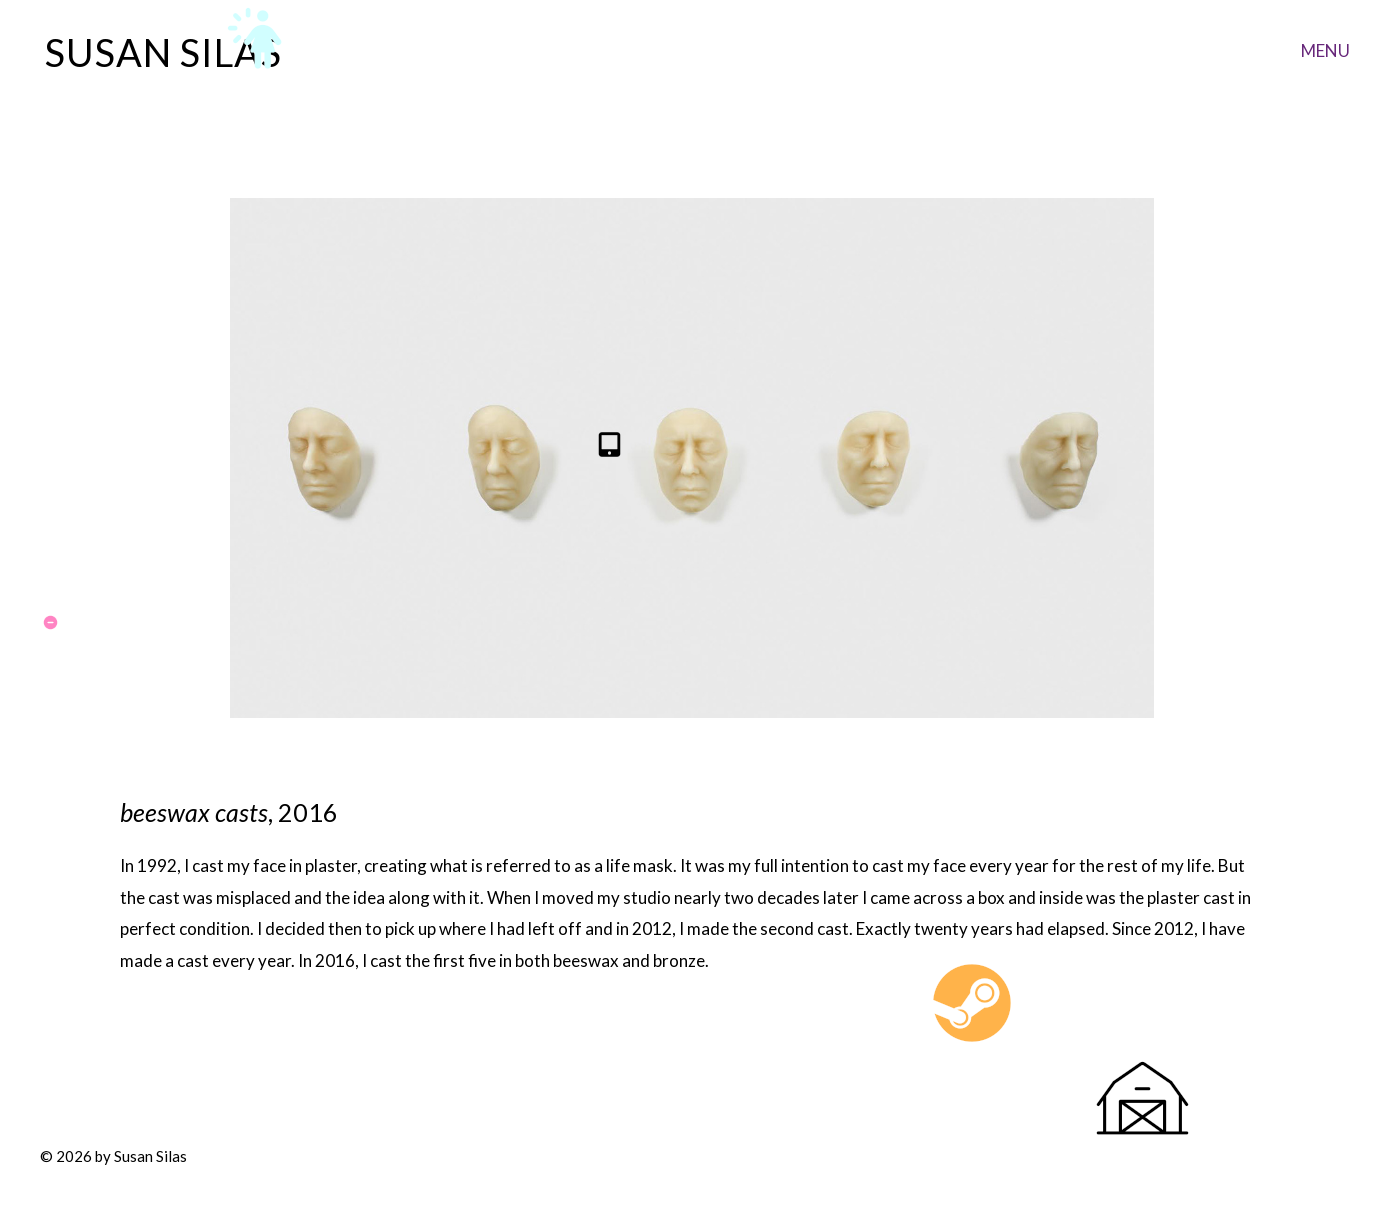 The height and width of the screenshot is (1210, 1384). What do you see at coordinates (1142, 1104) in the screenshot?
I see `access farm or agricultural settings` at bounding box center [1142, 1104].